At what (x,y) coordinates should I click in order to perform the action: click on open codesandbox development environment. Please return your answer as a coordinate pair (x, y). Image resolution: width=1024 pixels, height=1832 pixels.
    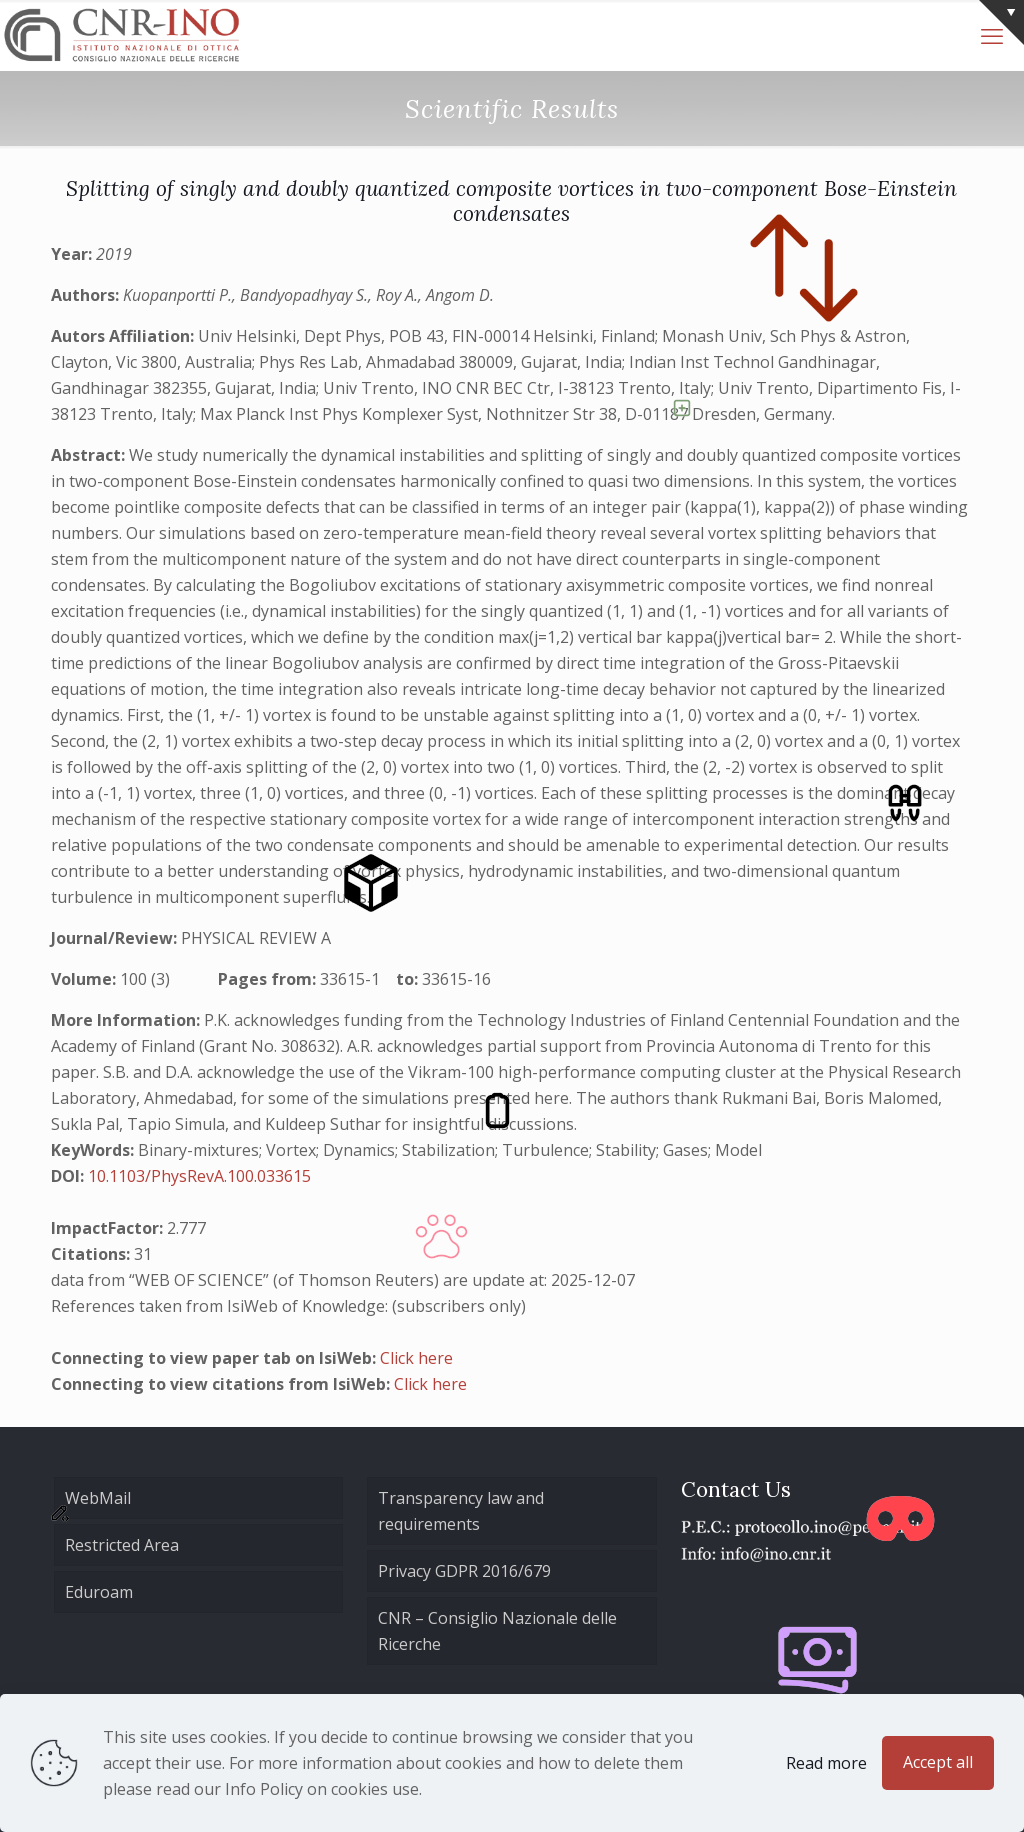
    Looking at the image, I should click on (371, 883).